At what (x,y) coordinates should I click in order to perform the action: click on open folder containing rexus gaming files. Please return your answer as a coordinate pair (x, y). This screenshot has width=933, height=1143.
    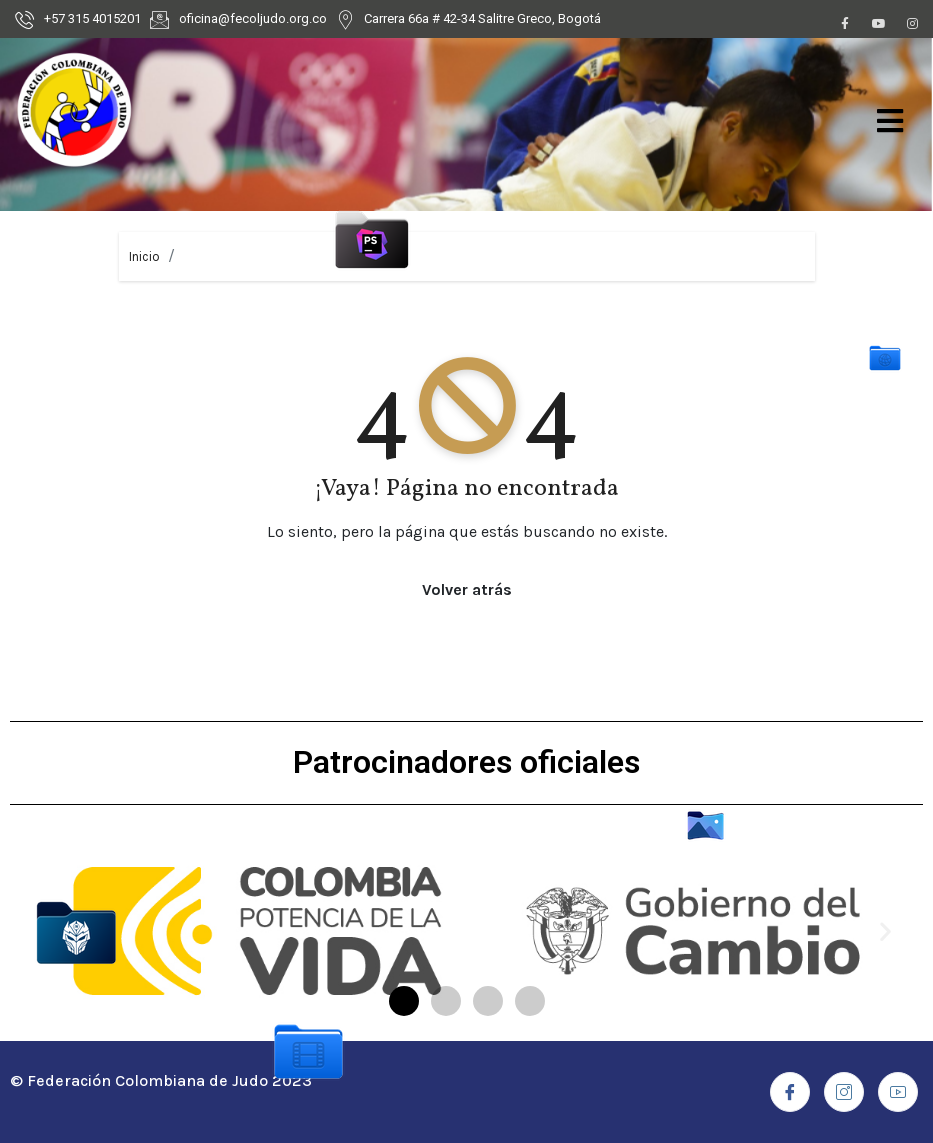
    Looking at the image, I should click on (76, 935).